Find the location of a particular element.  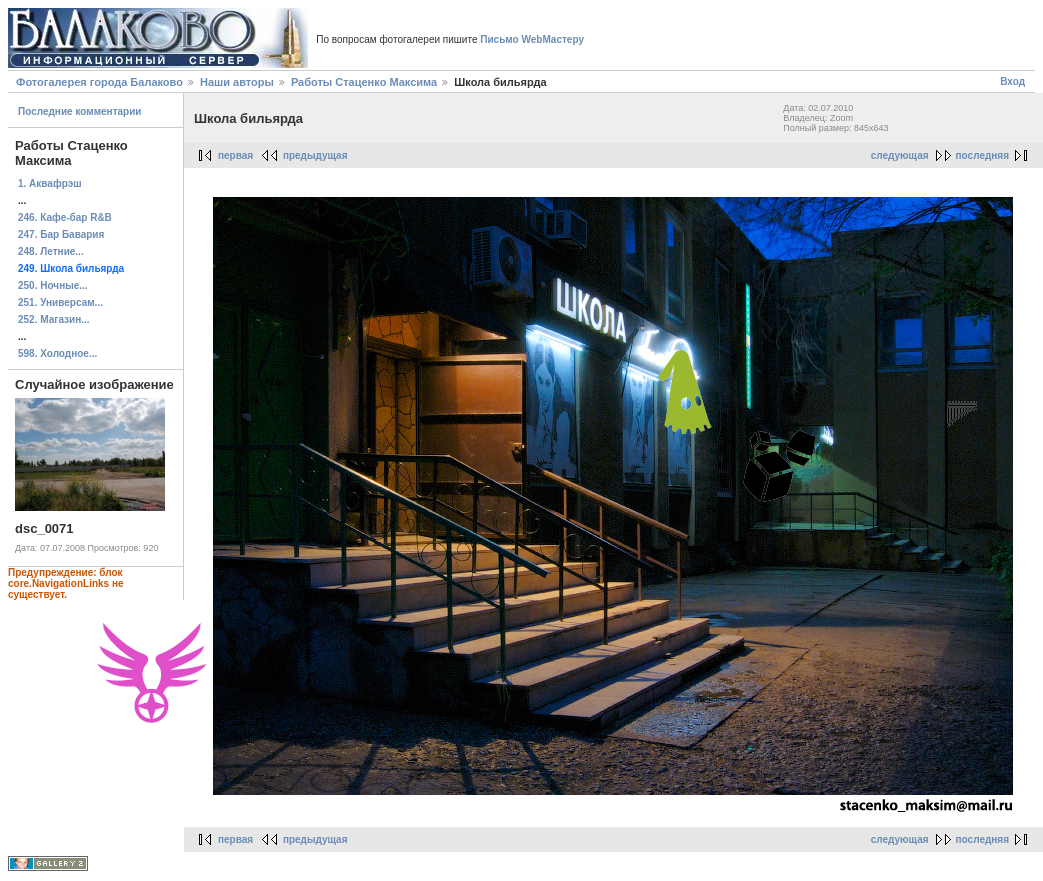

select cultist character class is located at coordinates (685, 392).